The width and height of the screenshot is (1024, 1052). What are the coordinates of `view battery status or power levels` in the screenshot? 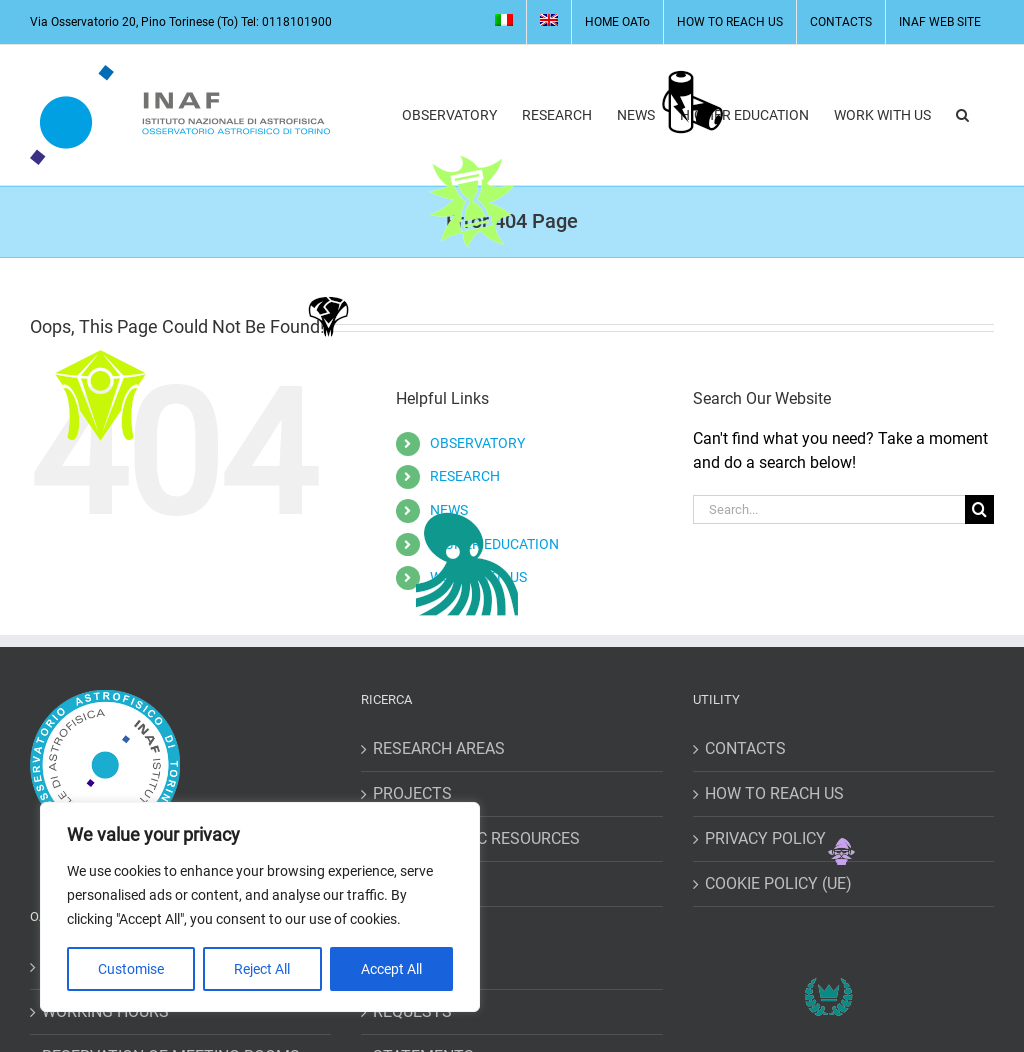 It's located at (692, 101).